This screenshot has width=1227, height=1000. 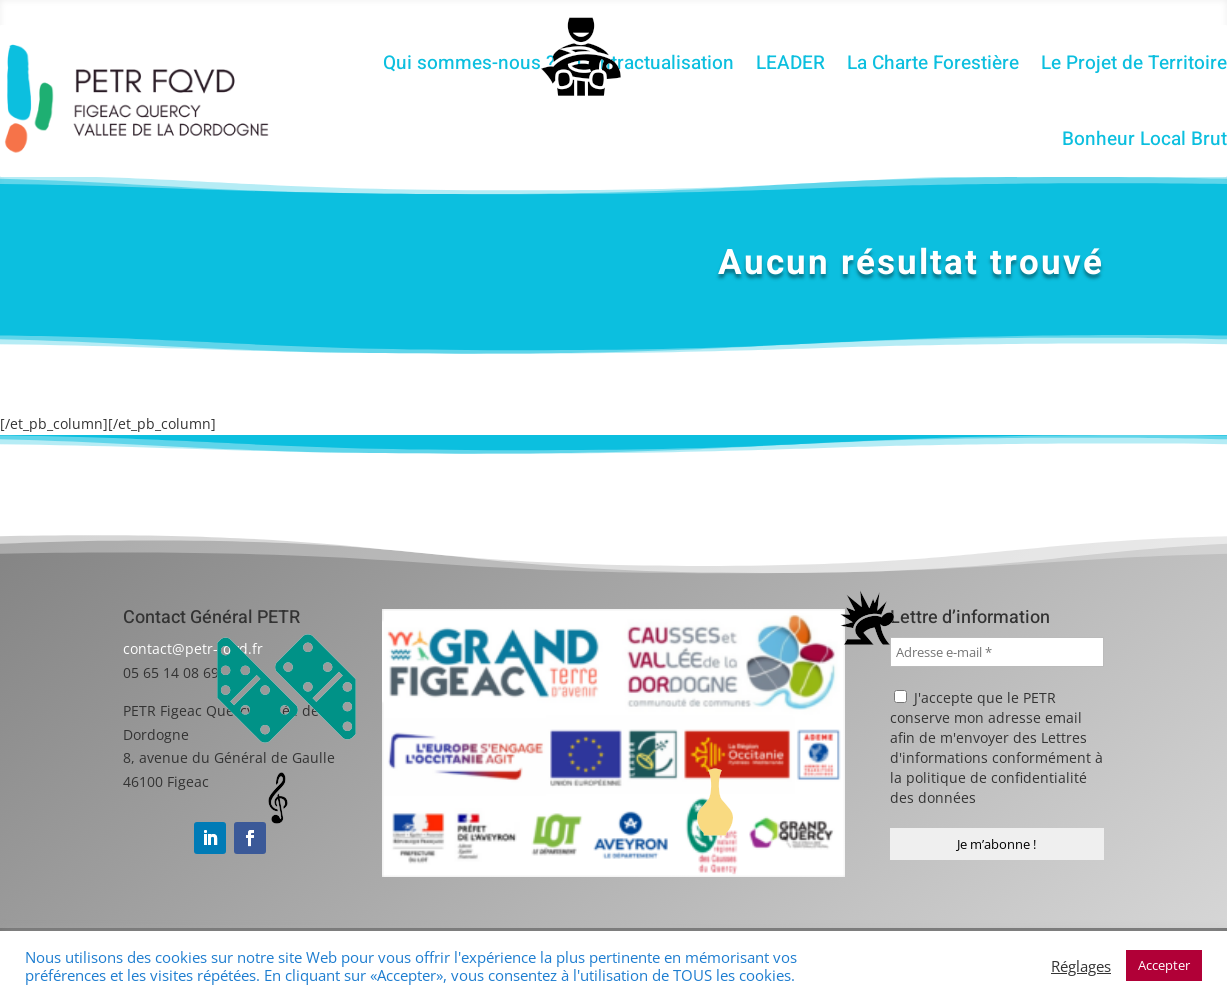 What do you see at coordinates (866, 617) in the screenshot?
I see `indicates back pain or spinal discomfort` at bounding box center [866, 617].